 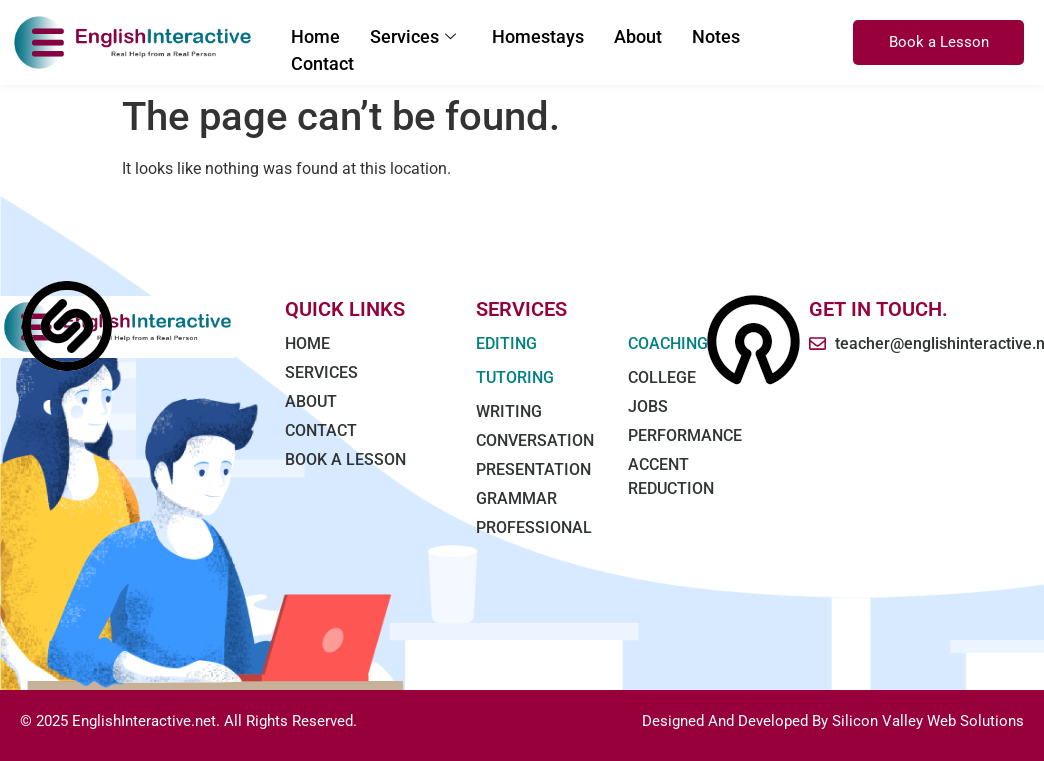 I want to click on identify a song with Shazam, so click(x=67, y=326).